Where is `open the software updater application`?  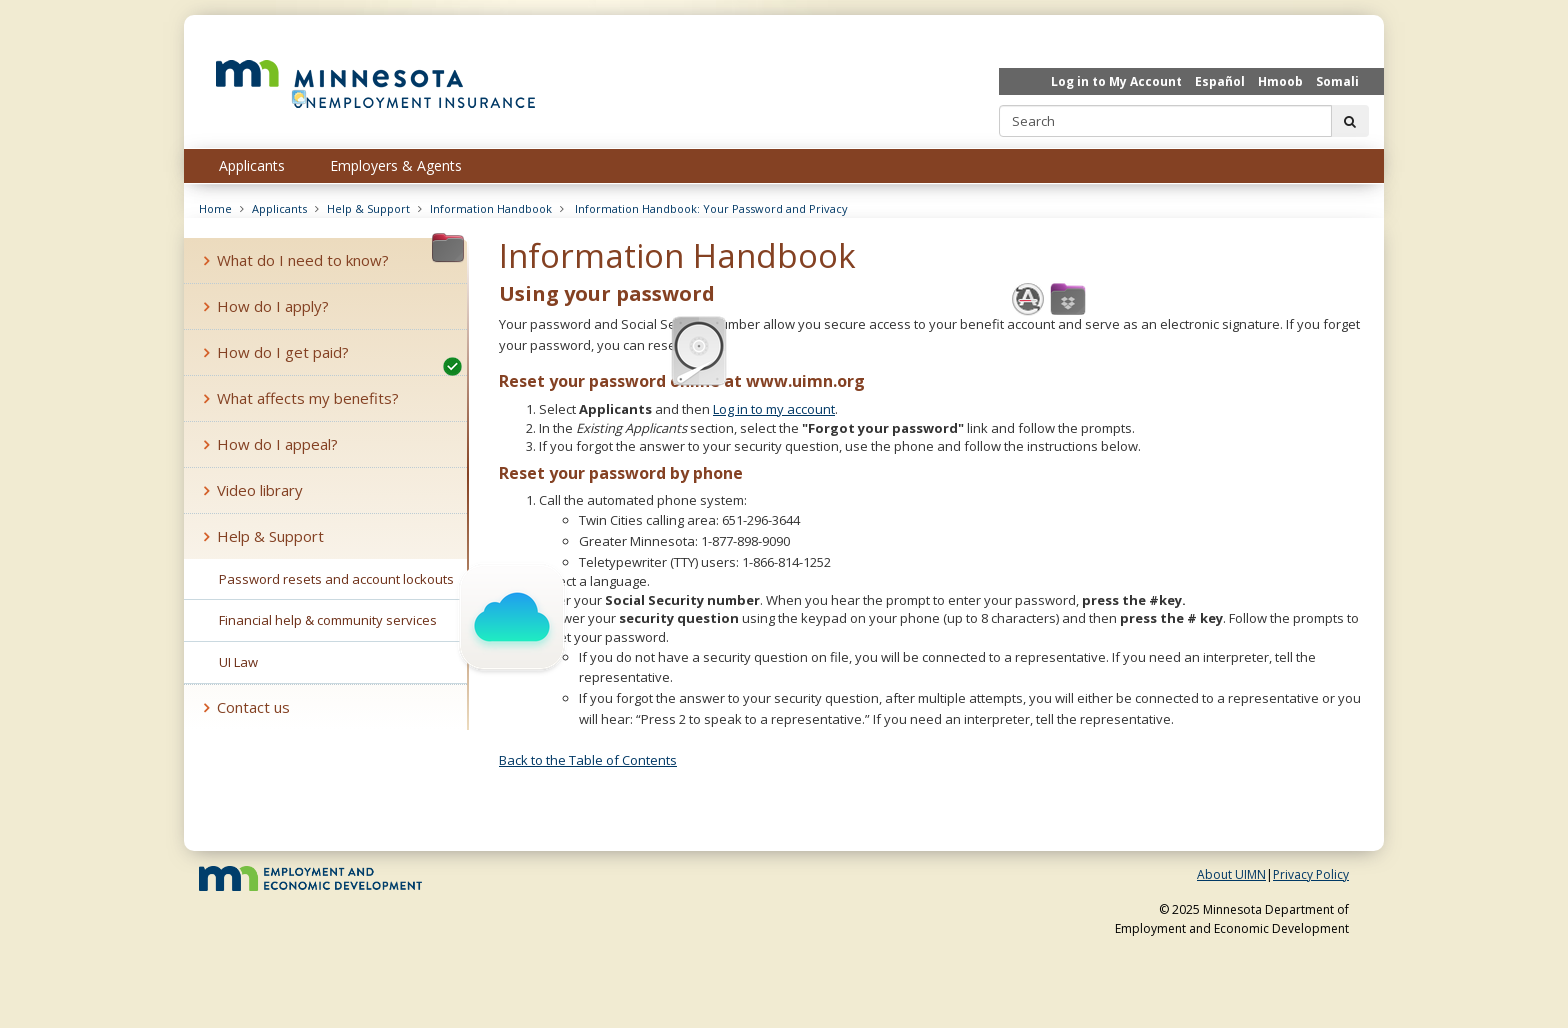
open the software updater application is located at coordinates (1028, 299).